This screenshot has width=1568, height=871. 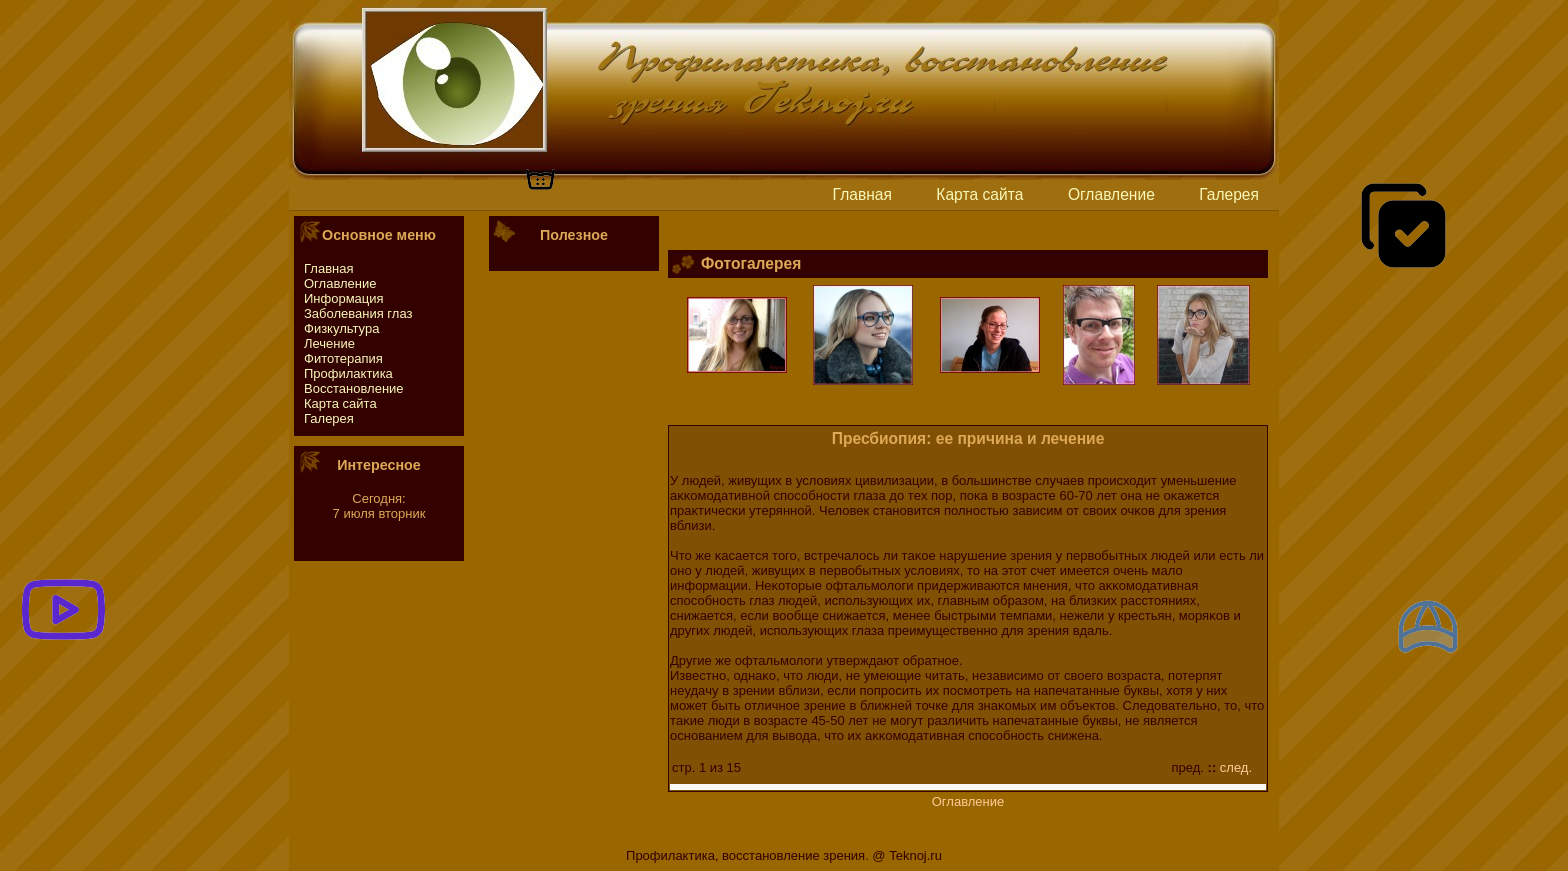 I want to click on open YouTube app, so click(x=63, y=610).